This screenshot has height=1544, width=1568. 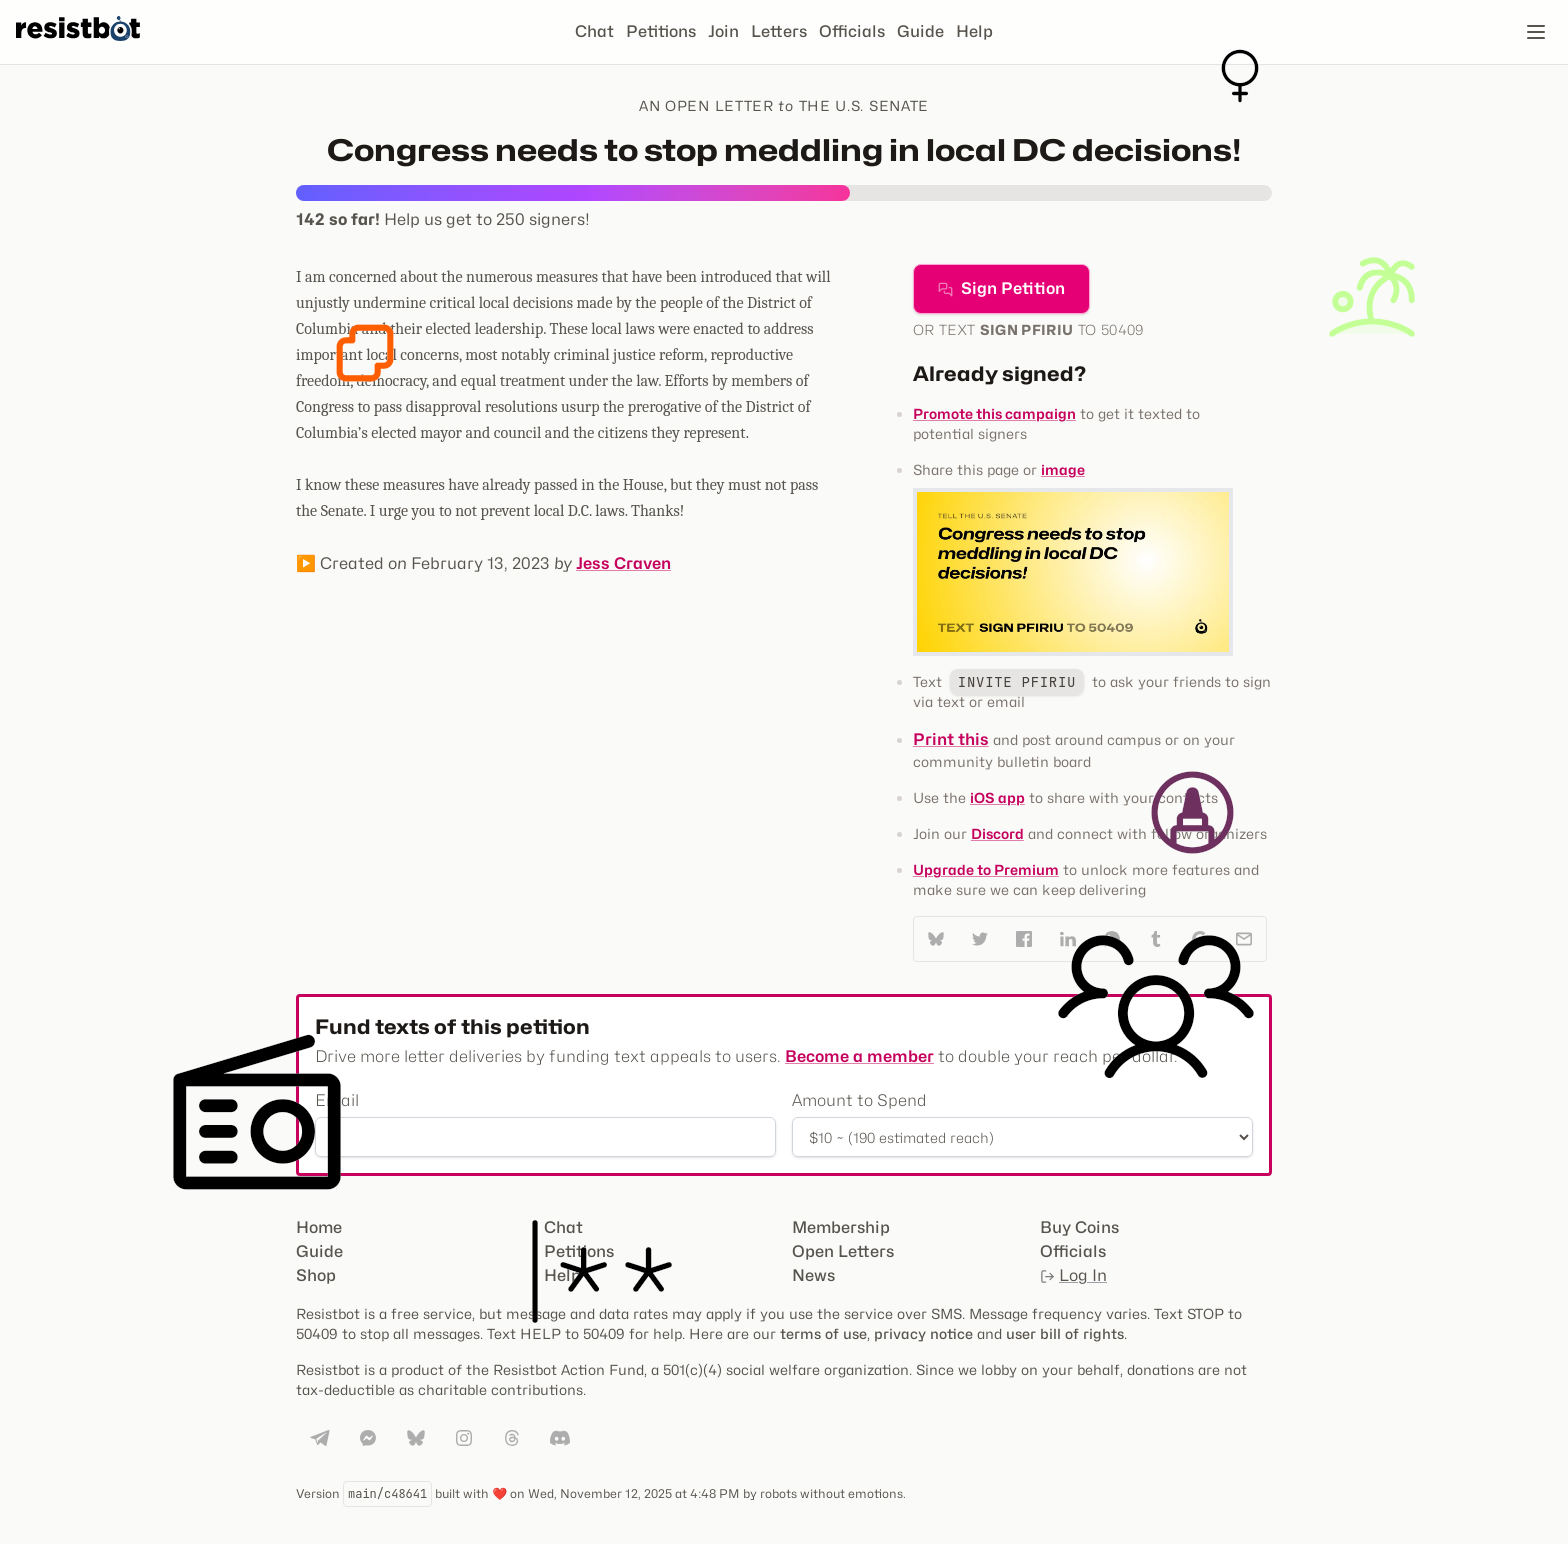 I want to click on marker or highlighter tool, so click(x=1192, y=812).